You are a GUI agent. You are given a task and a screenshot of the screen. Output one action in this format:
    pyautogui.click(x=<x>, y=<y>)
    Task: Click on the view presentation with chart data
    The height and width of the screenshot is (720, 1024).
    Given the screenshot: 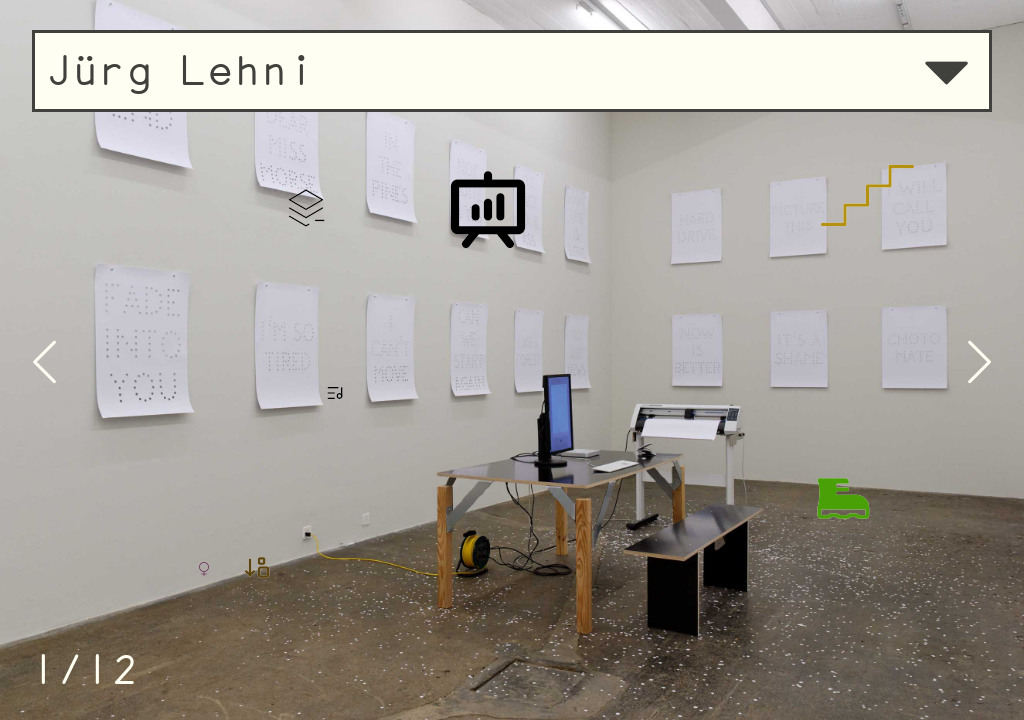 What is the action you would take?
    pyautogui.click(x=488, y=211)
    